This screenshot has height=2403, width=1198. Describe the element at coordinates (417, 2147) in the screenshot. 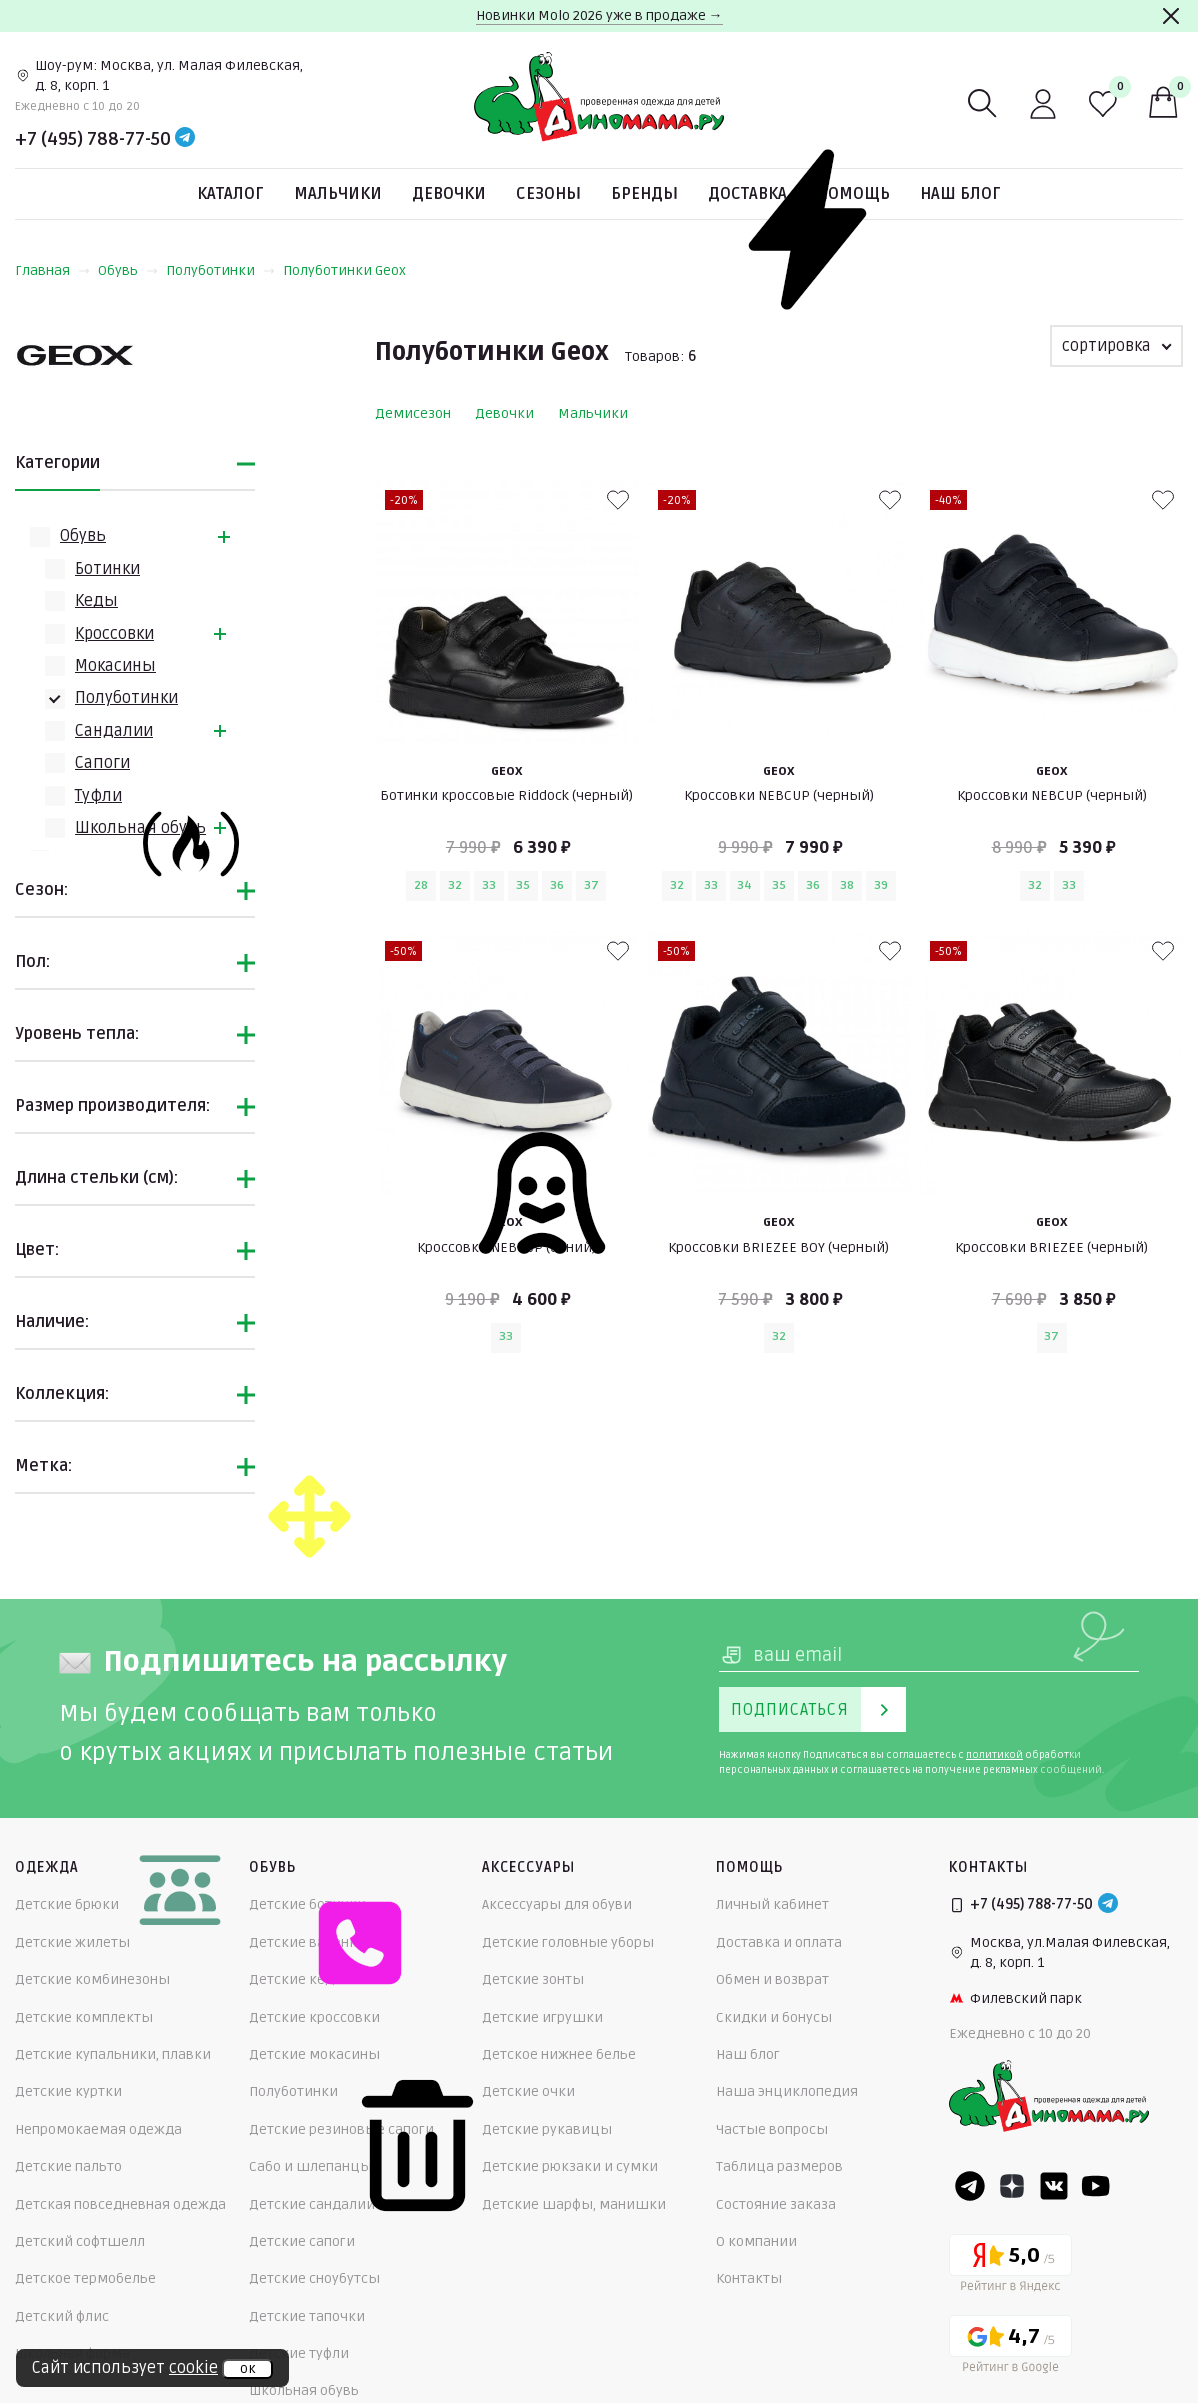

I see `delete selected item` at that location.